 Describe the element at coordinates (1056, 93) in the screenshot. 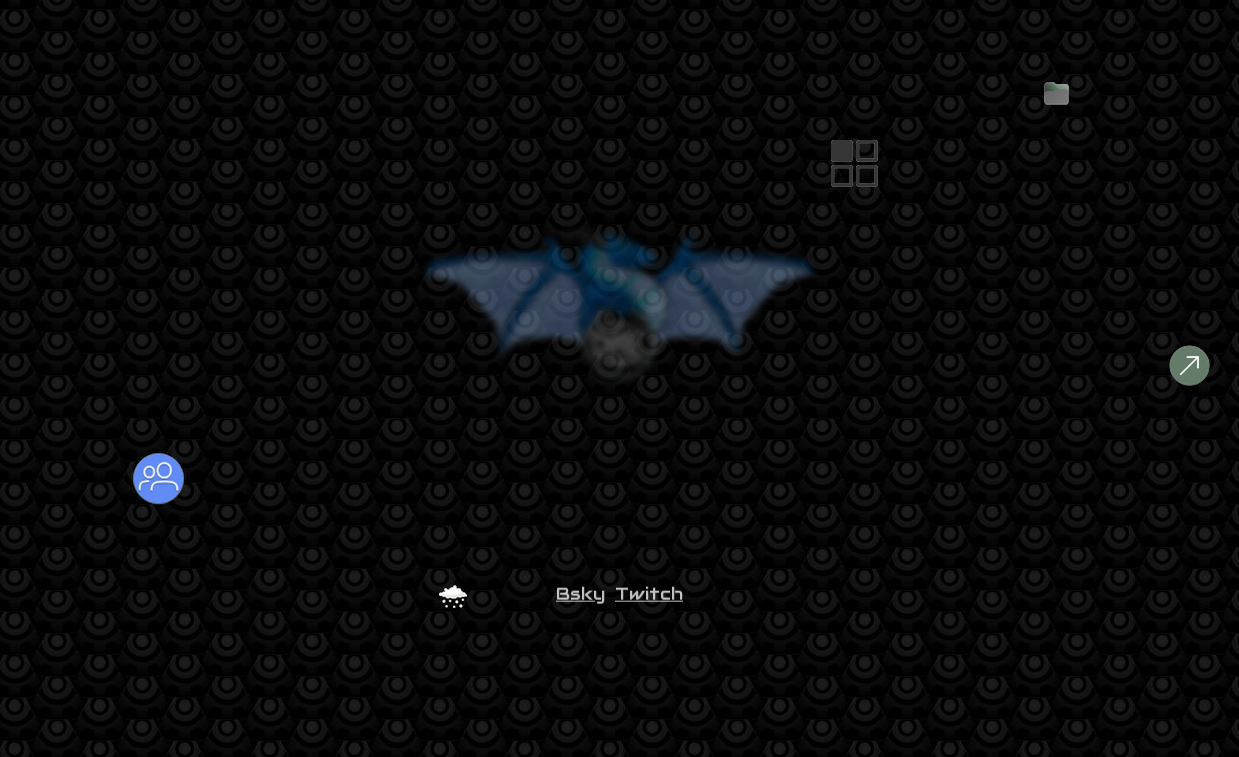

I see `drop files here to add to folder` at that location.